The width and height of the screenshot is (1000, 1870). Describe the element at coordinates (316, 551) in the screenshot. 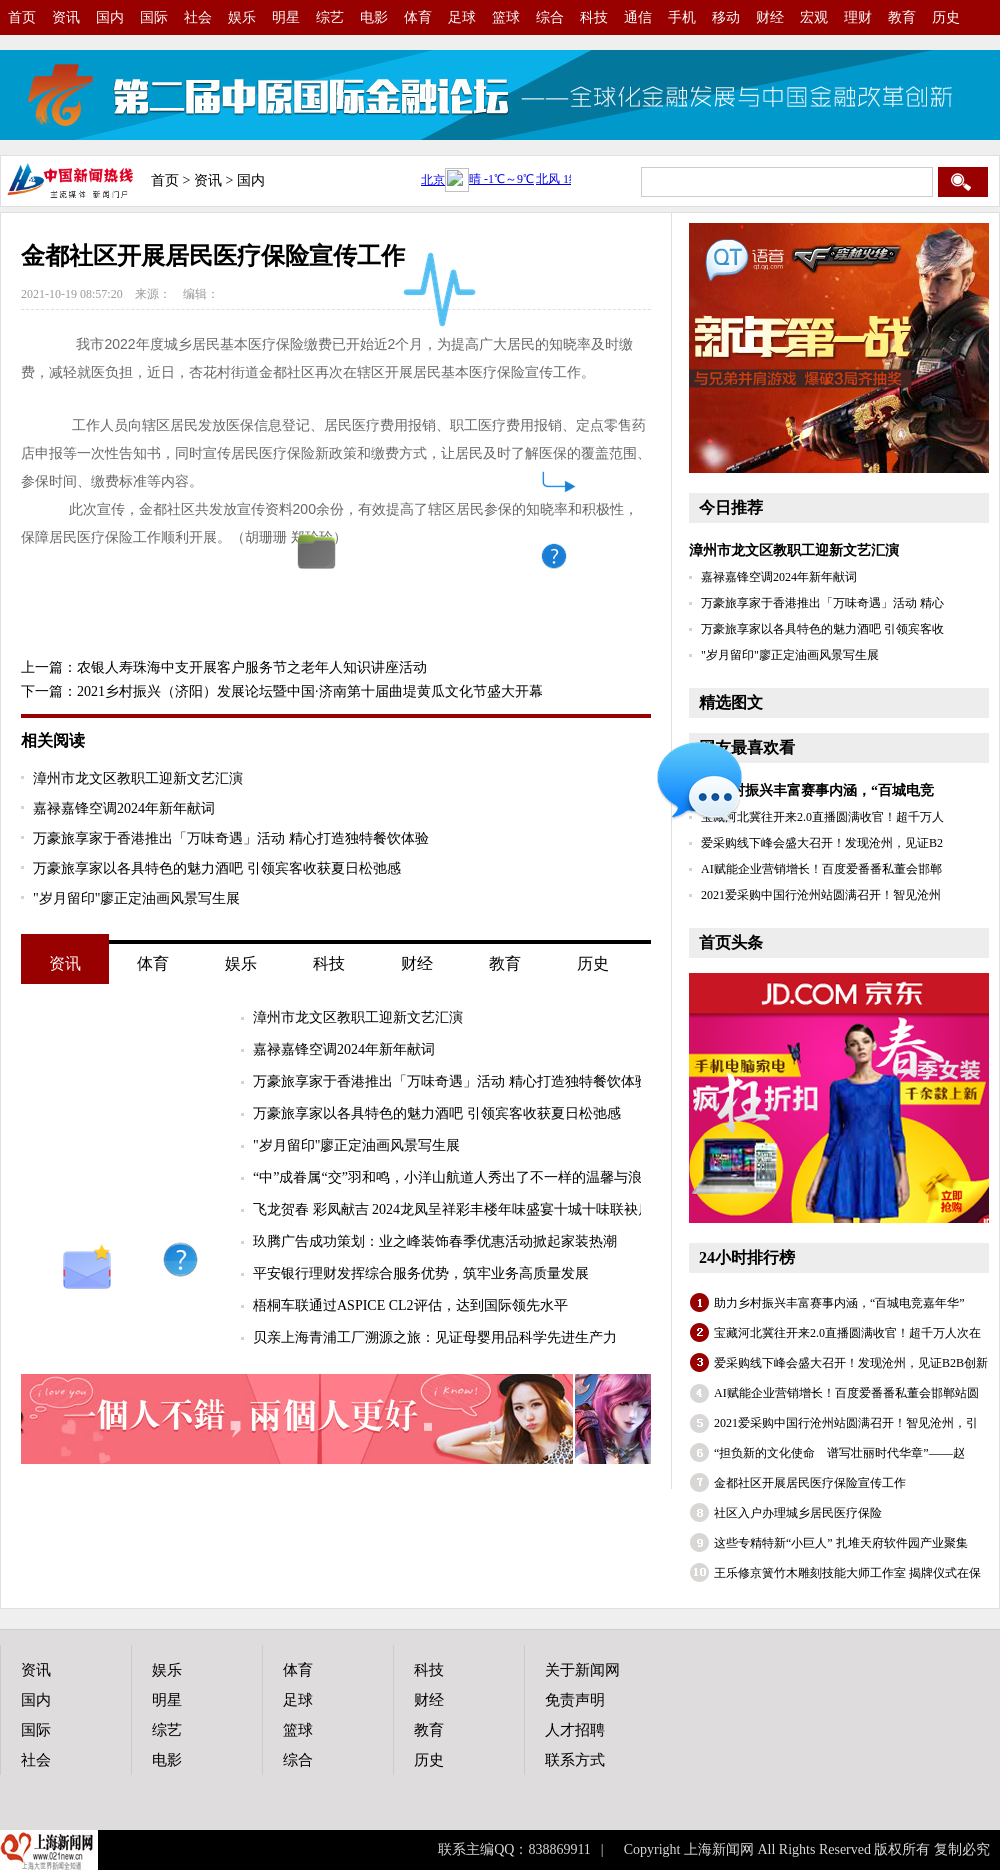

I see `open a folder to view its contents` at that location.